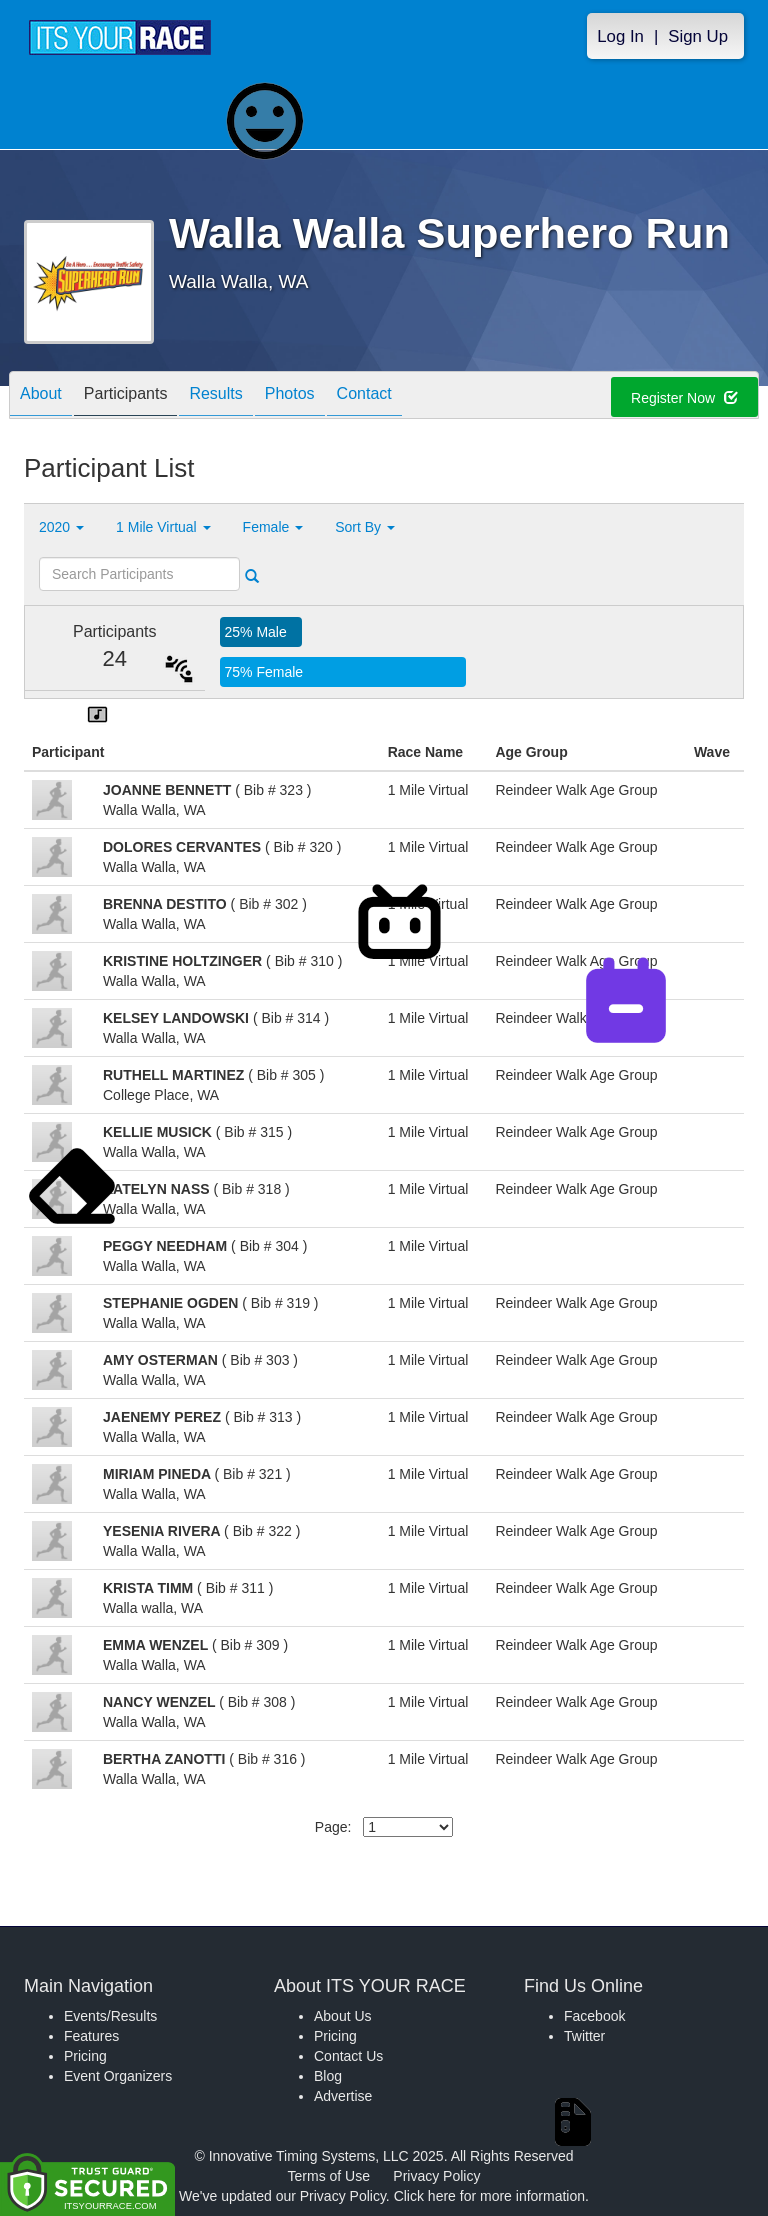 Image resolution: width=768 pixels, height=2216 pixels. Describe the element at coordinates (399, 925) in the screenshot. I see `open bilibili app` at that location.